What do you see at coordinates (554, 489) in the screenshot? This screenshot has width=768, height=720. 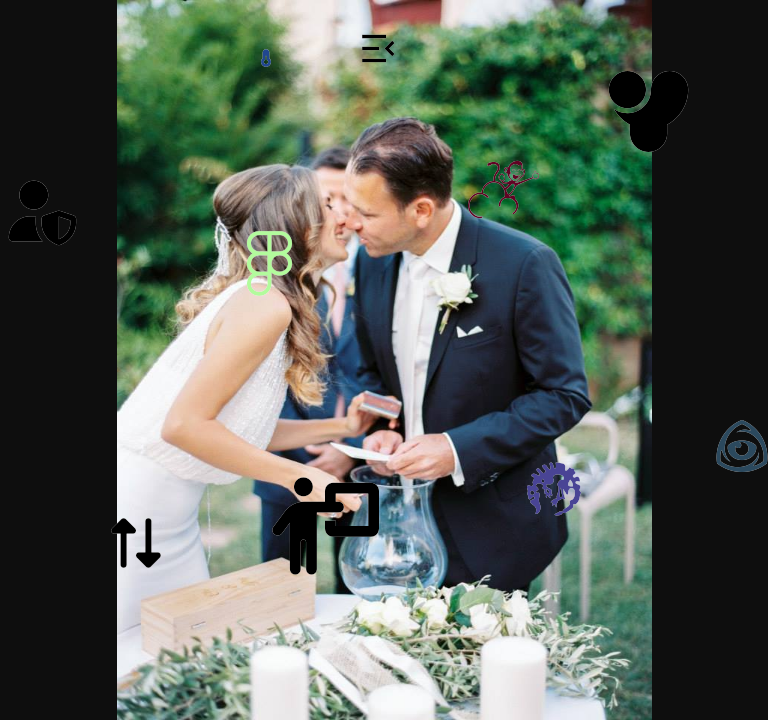 I see `paradox interactive company logo` at bounding box center [554, 489].